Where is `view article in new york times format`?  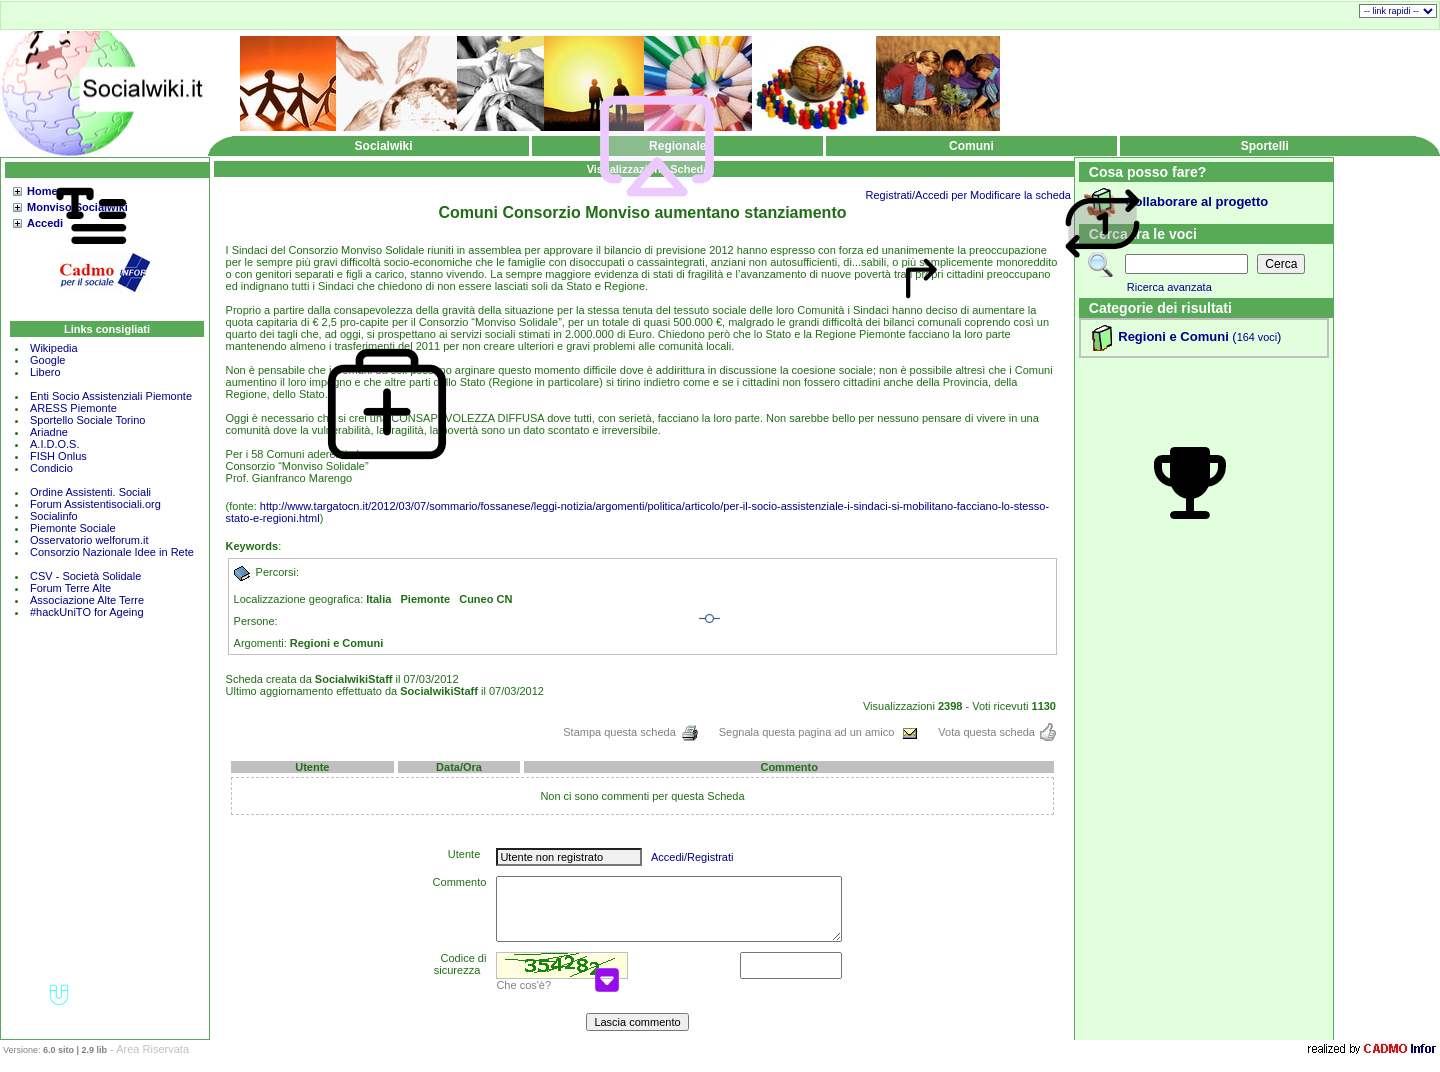
view article in new york times format is located at coordinates (90, 214).